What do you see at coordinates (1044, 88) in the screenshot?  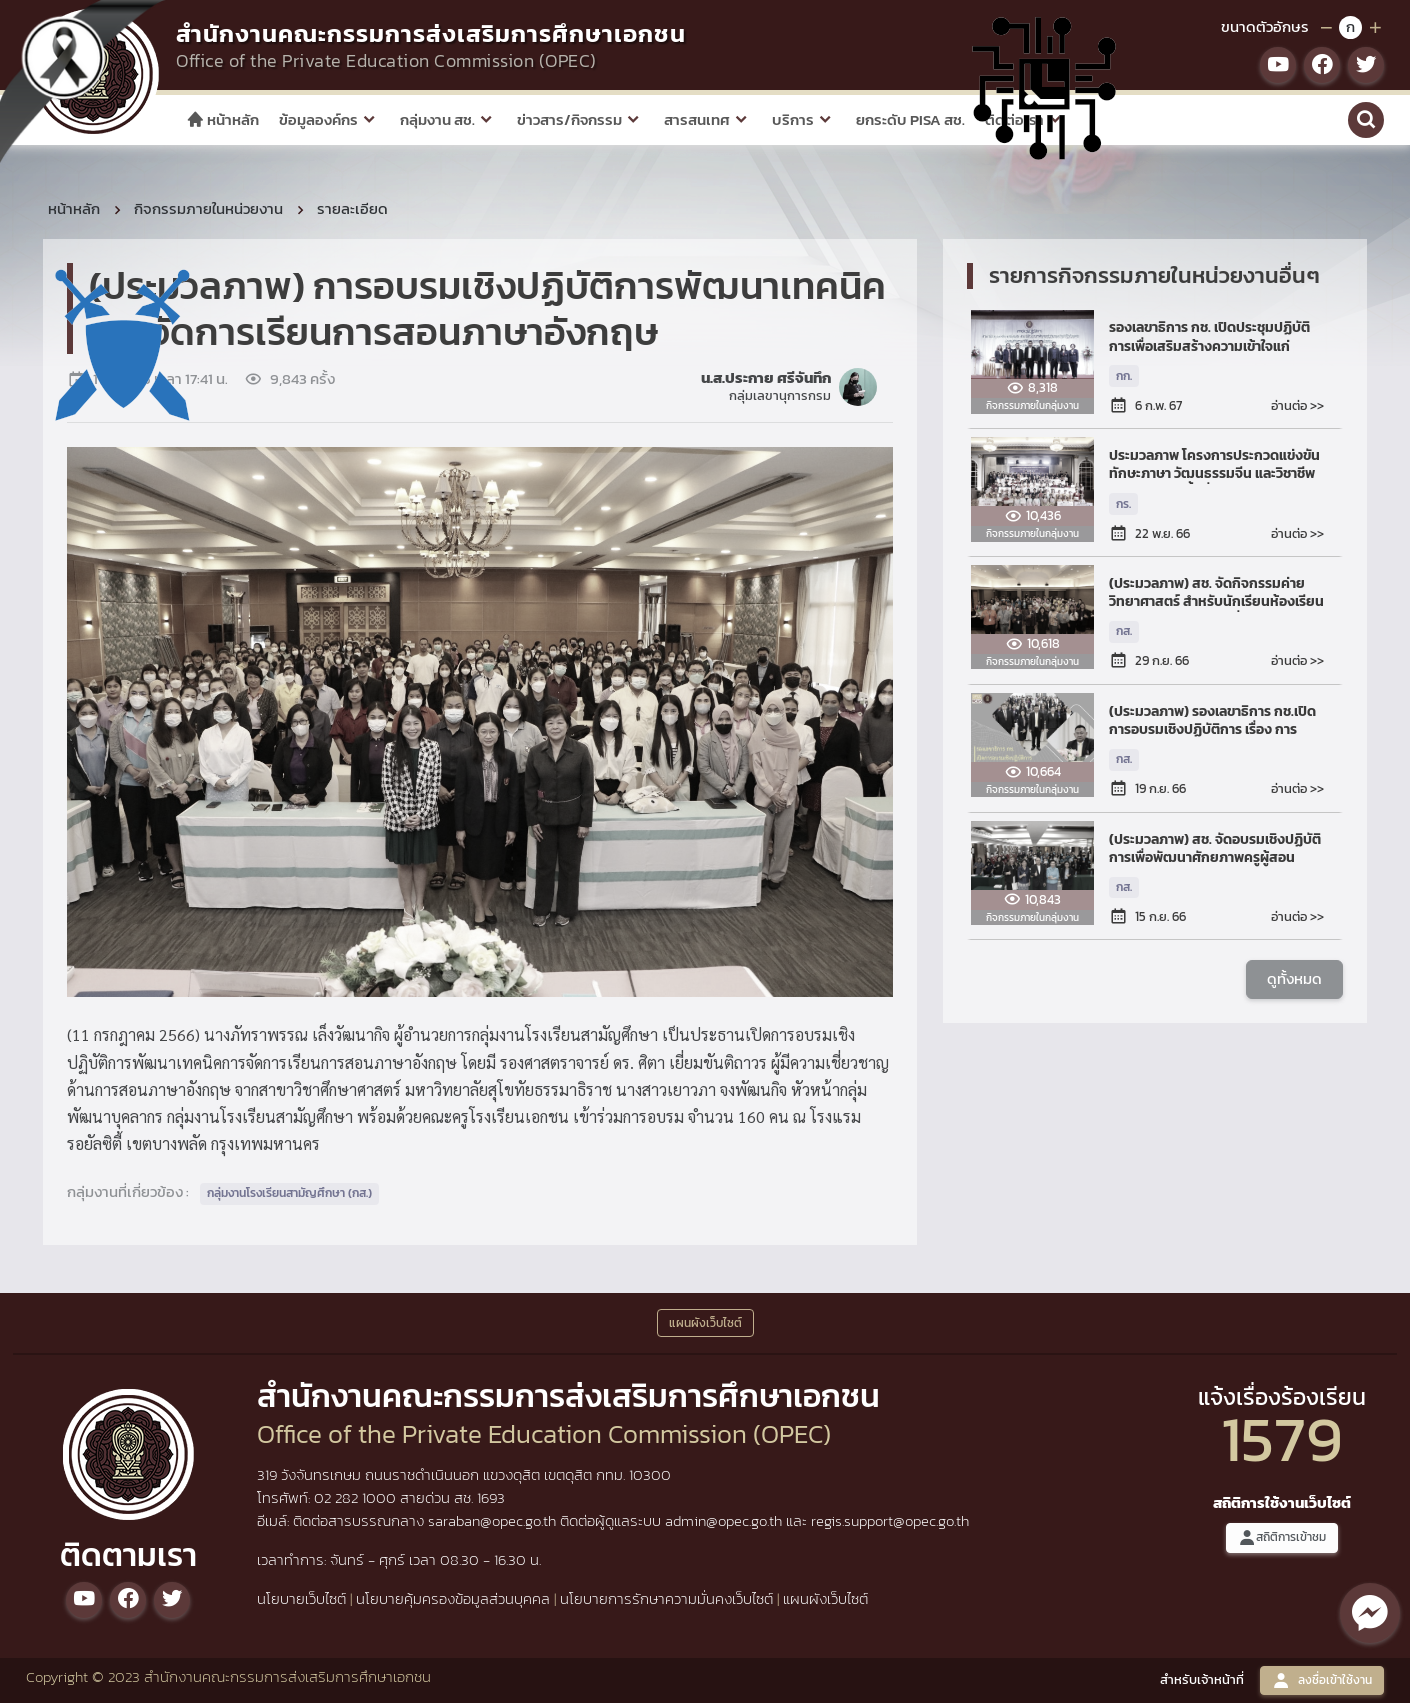 I see `view system or device specifications` at bounding box center [1044, 88].